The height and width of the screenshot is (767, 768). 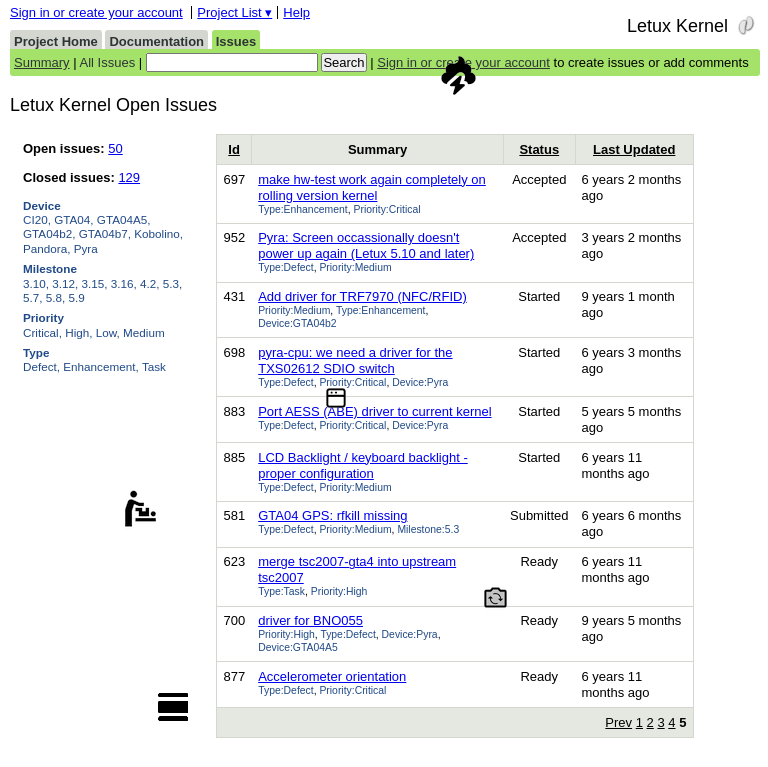 What do you see at coordinates (174, 707) in the screenshot?
I see `switch to day view in calendar` at bounding box center [174, 707].